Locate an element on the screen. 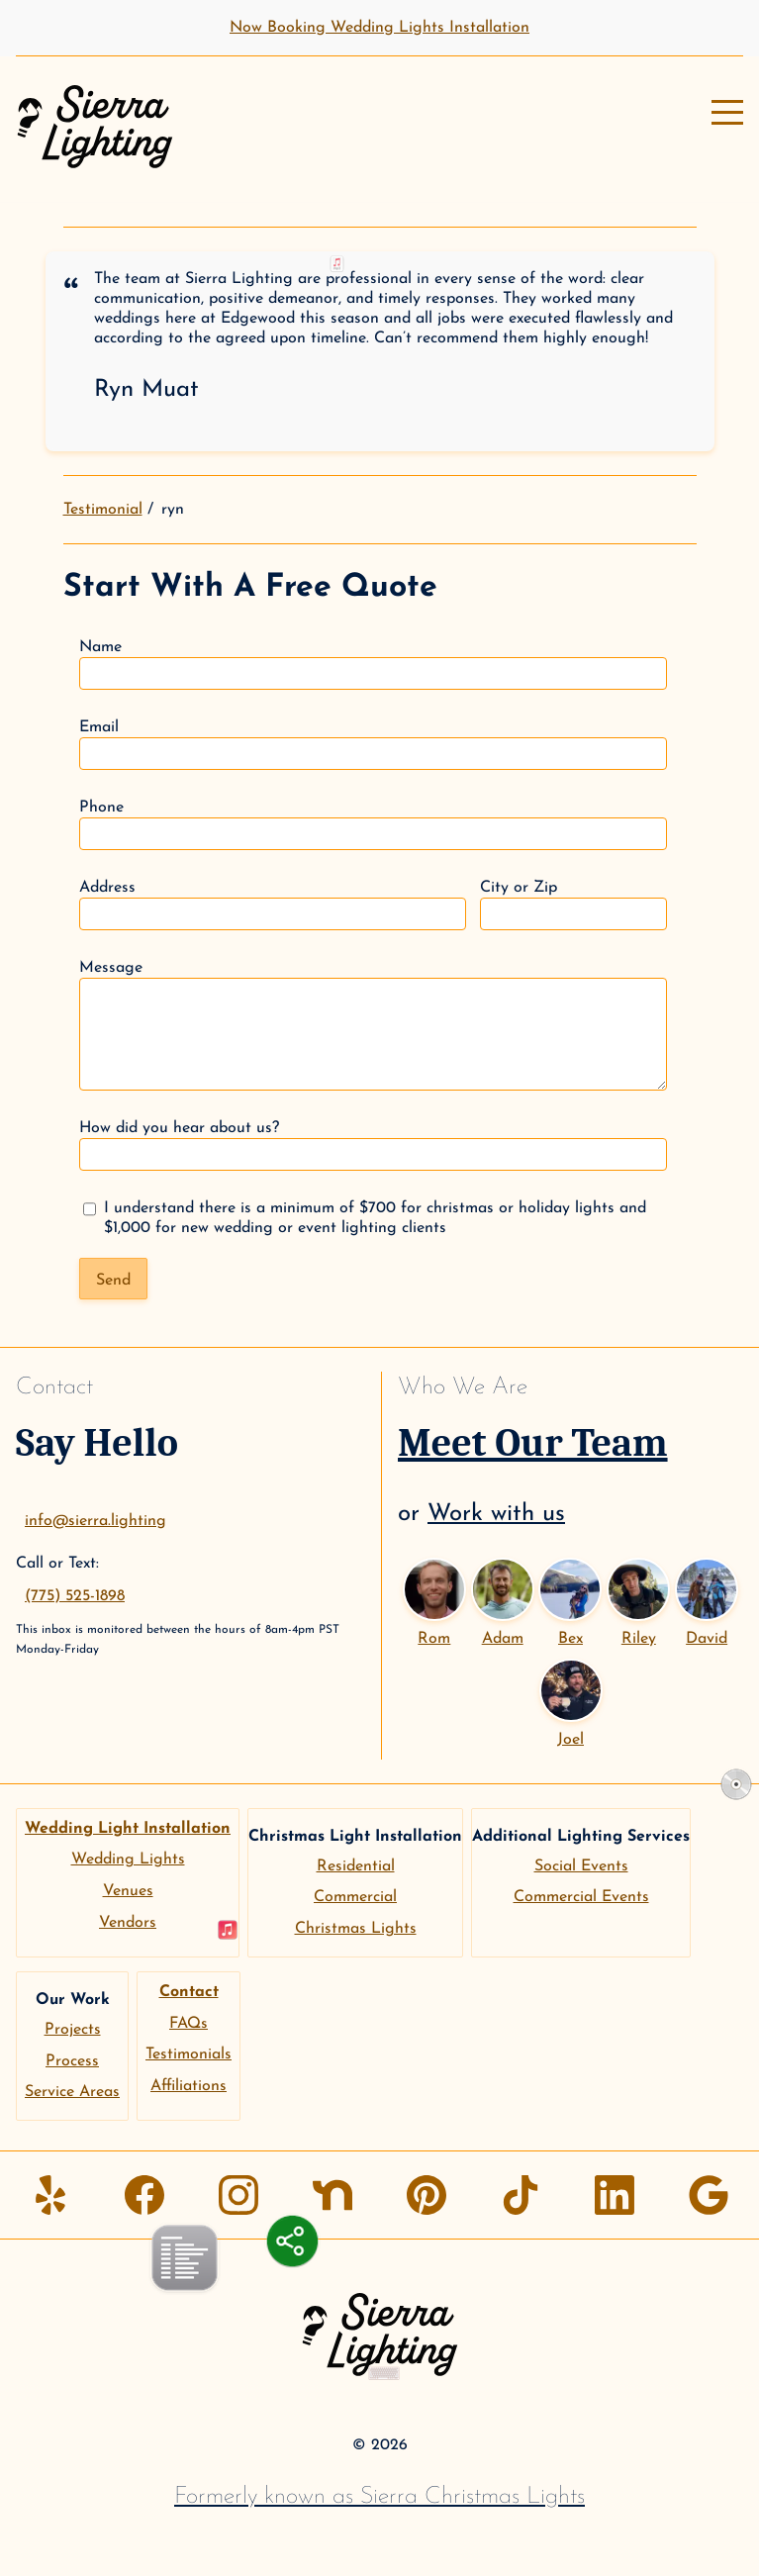  access sharing and network preferences is located at coordinates (292, 2241).